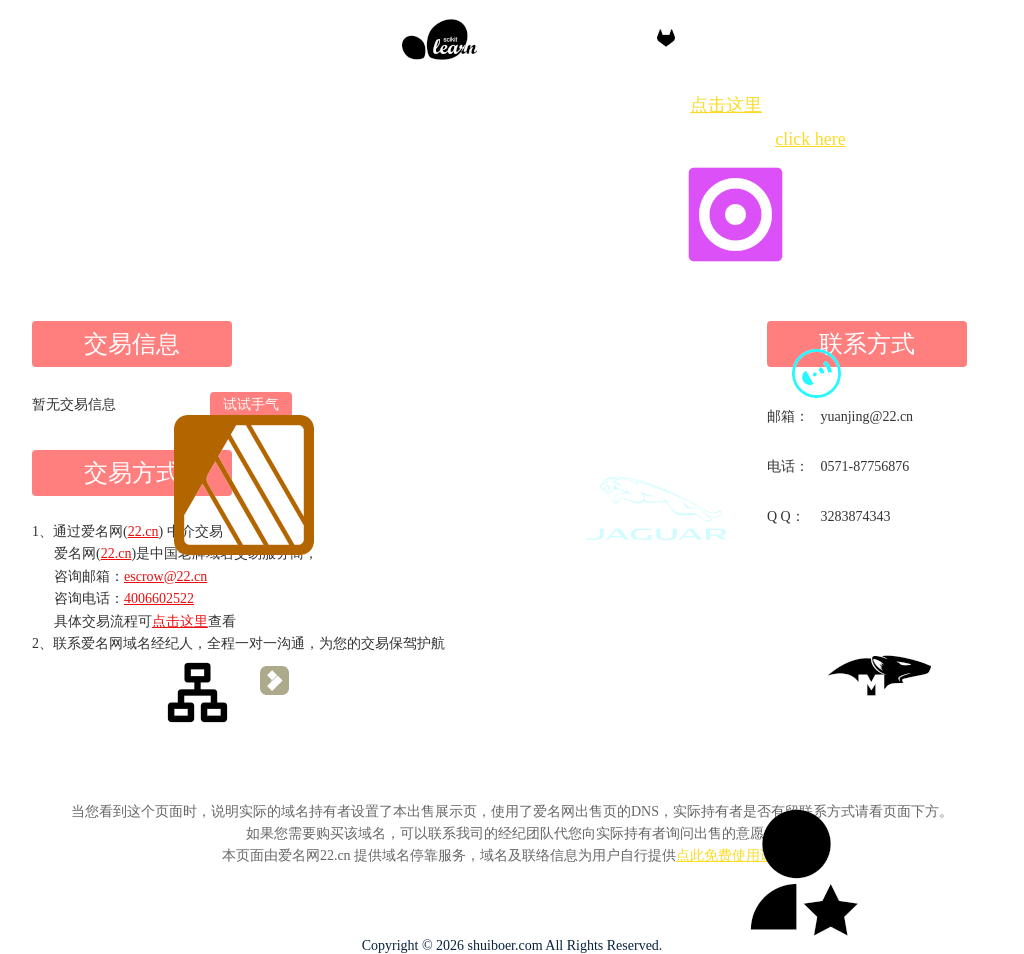 The image size is (1024, 954). Describe the element at coordinates (879, 675) in the screenshot. I see `mongoose database ODM logo` at that location.